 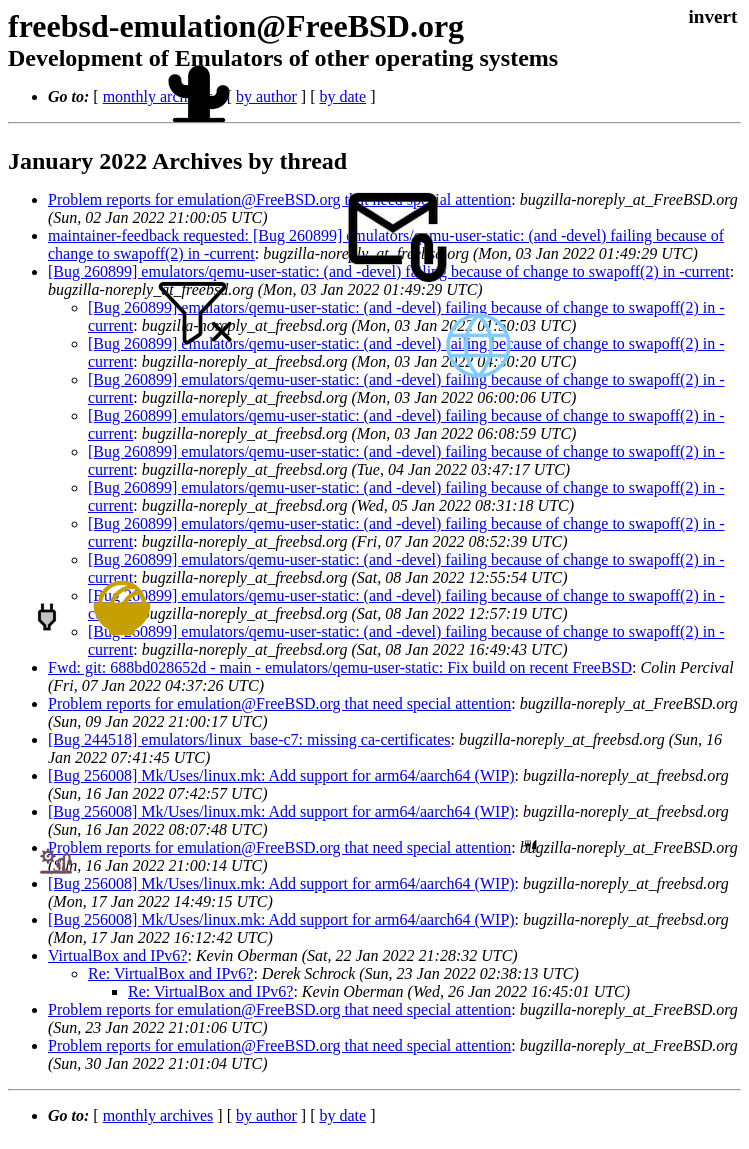 I want to click on clear all active filters, so click(x=192, y=310).